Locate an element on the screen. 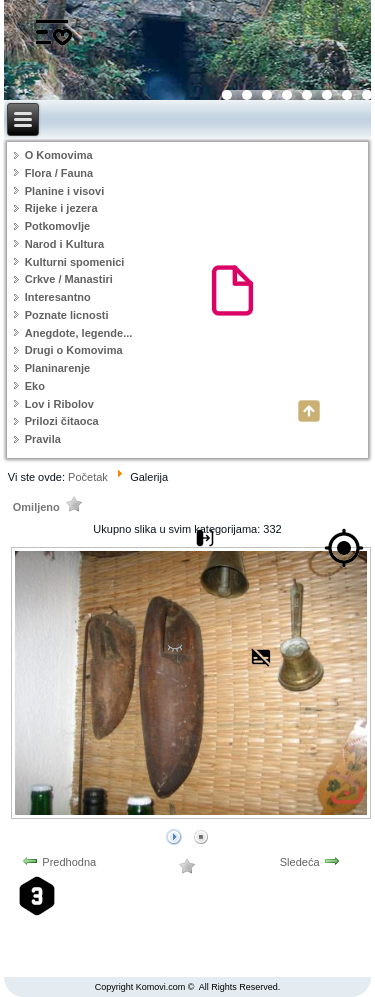 This screenshot has height=997, width=375. hide password or sensitive content is located at coordinates (175, 647).